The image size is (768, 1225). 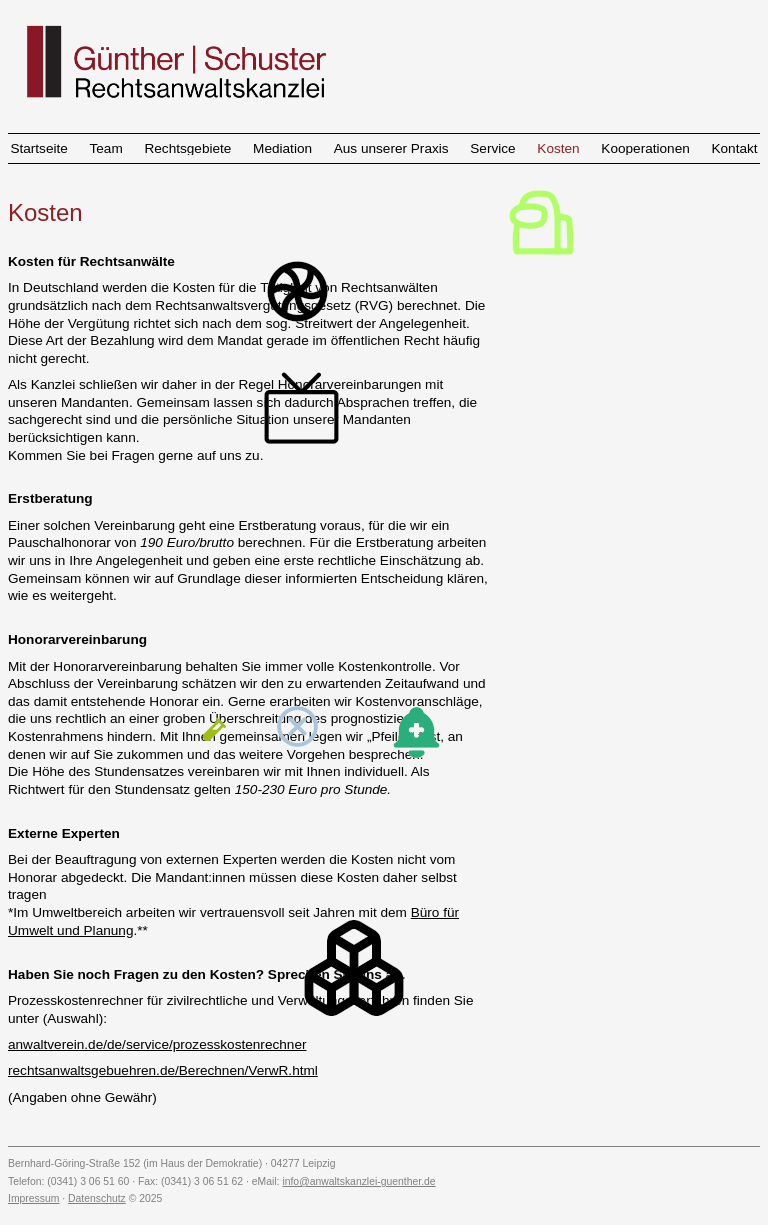 I want to click on among us game logo, so click(x=541, y=222).